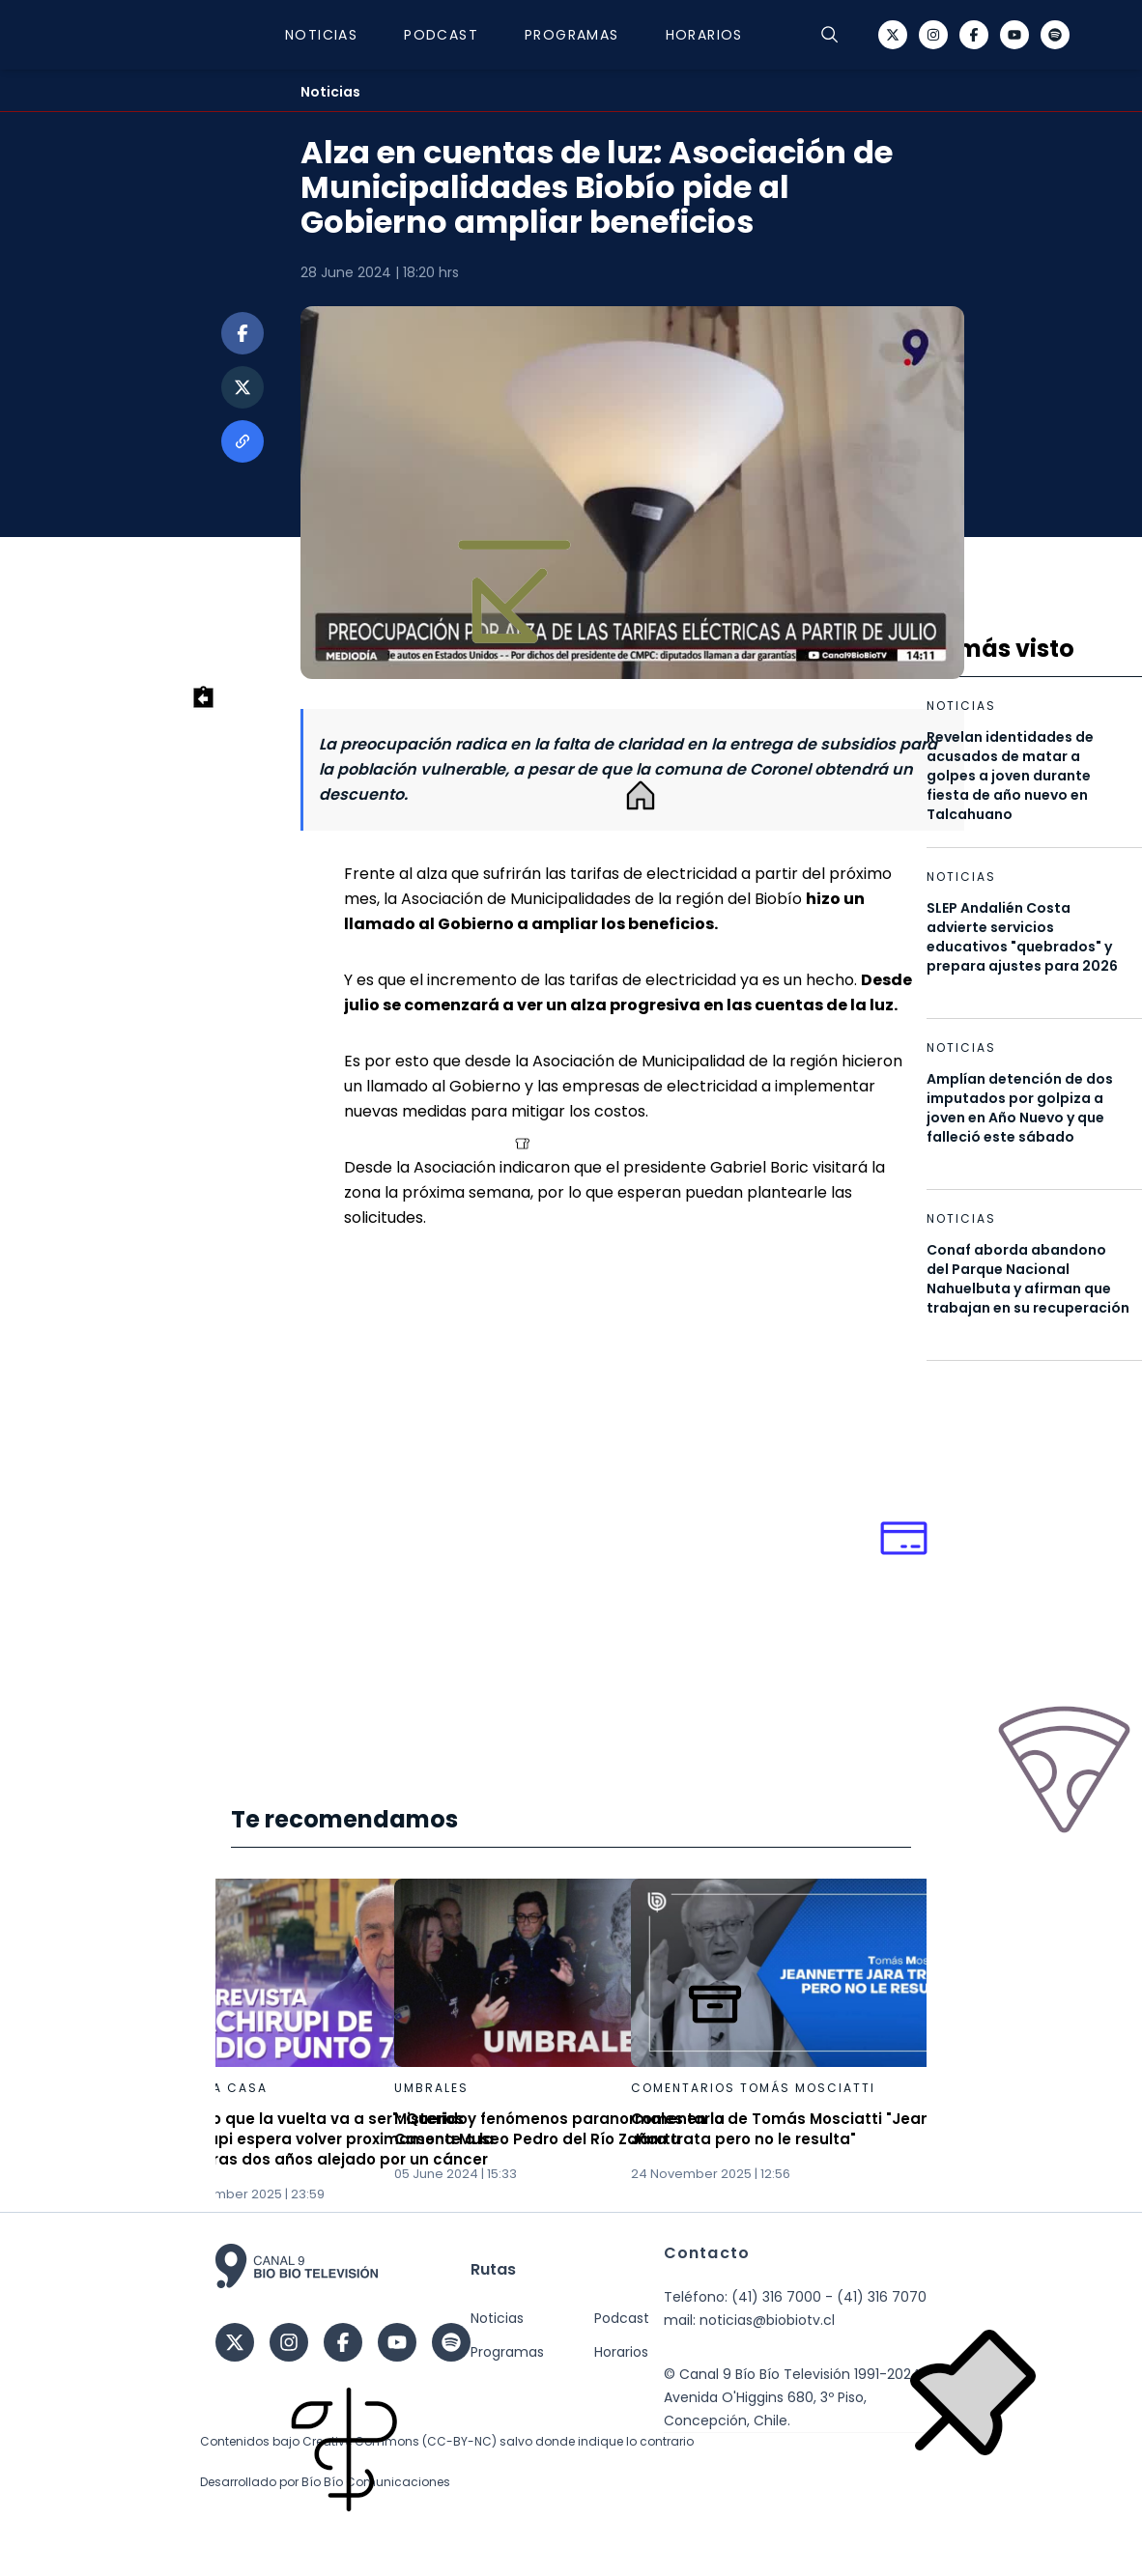 This screenshot has width=1142, height=2576. Describe the element at coordinates (523, 1144) in the screenshot. I see `browse bakery or bread products` at that location.